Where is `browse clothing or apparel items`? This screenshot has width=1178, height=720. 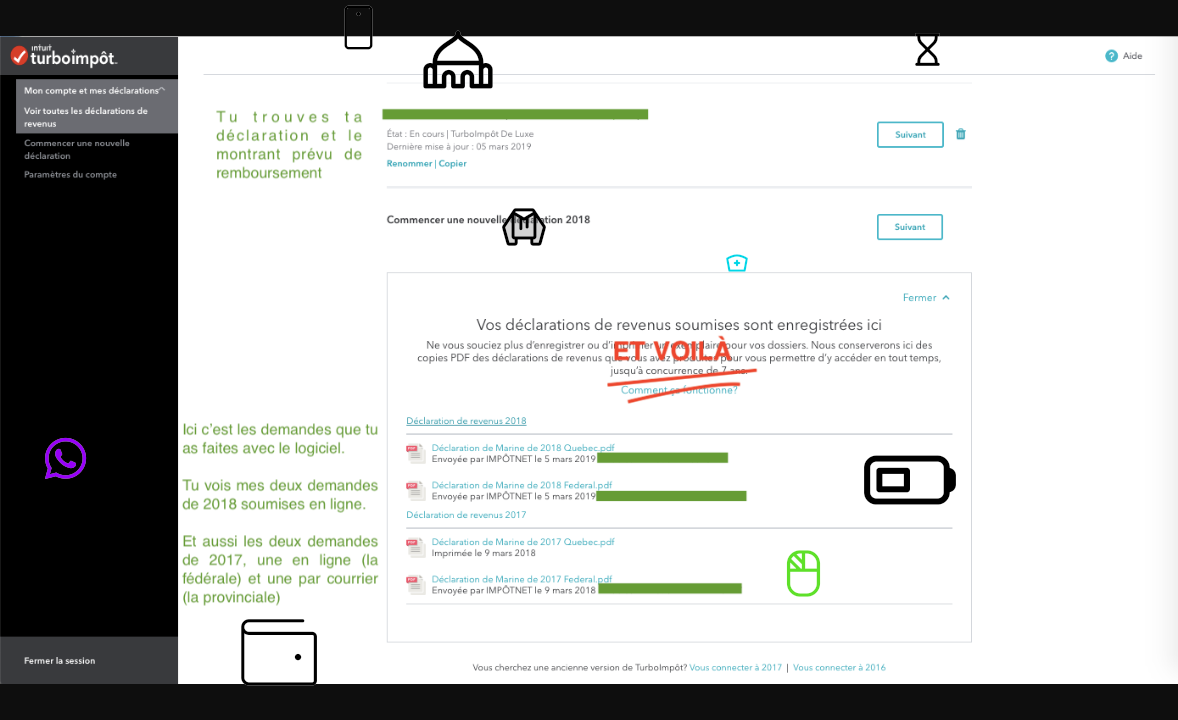
browse clothing or apparel items is located at coordinates (524, 227).